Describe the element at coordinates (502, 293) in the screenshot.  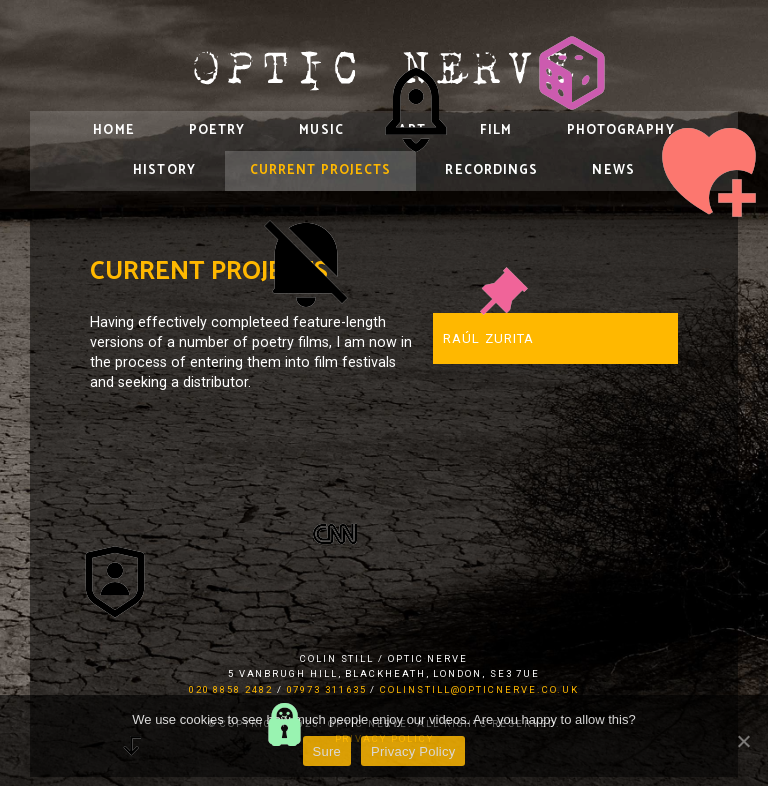
I see `pin an item to keep it visible` at that location.